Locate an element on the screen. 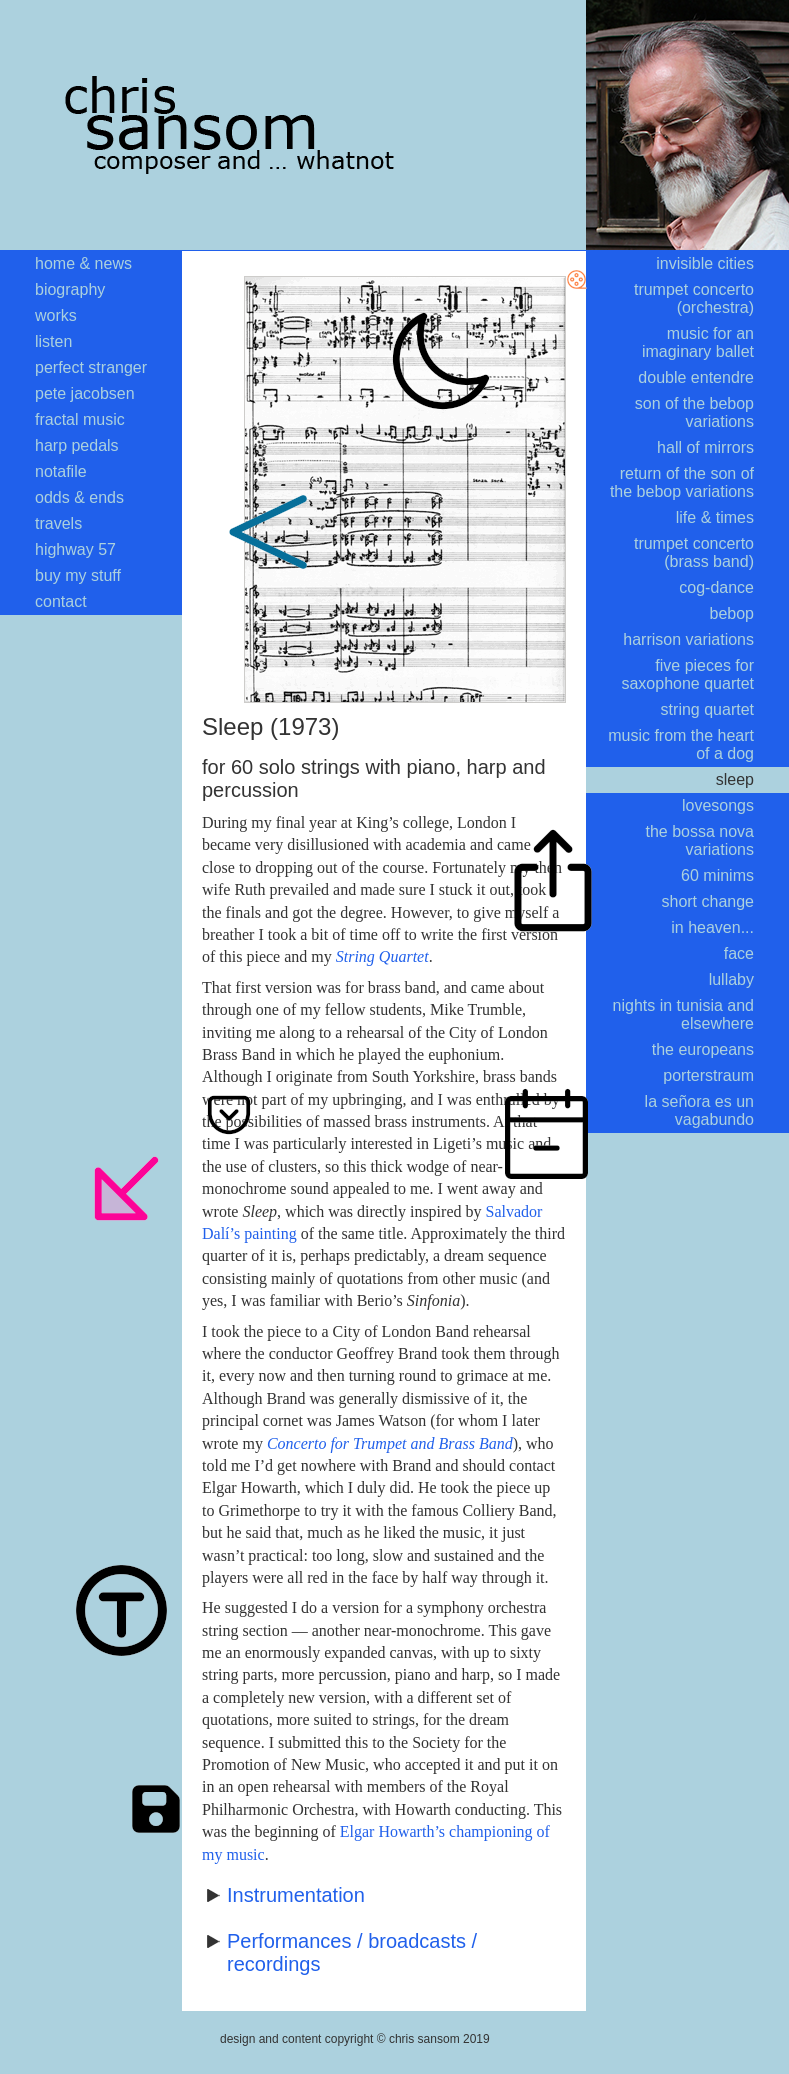 This screenshot has width=789, height=2074. save current file or document is located at coordinates (156, 1809).